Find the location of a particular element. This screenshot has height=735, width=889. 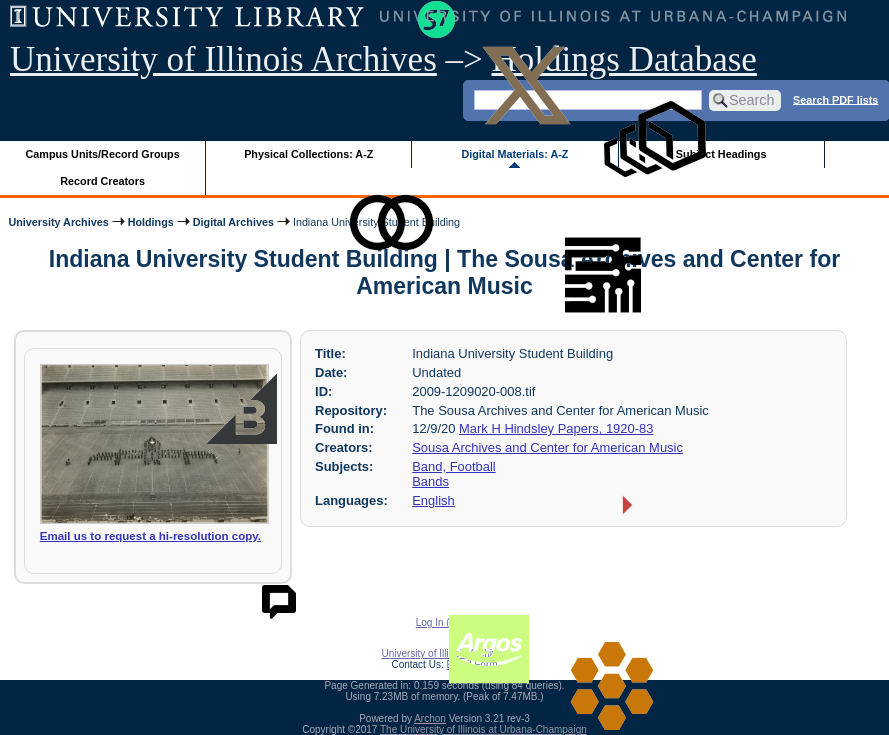

pay with mastercard is located at coordinates (391, 222).